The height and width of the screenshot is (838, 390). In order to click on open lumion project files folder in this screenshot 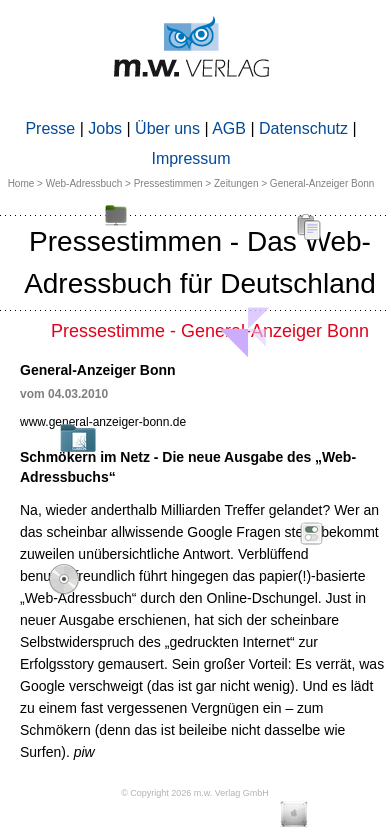, I will do `click(78, 439)`.